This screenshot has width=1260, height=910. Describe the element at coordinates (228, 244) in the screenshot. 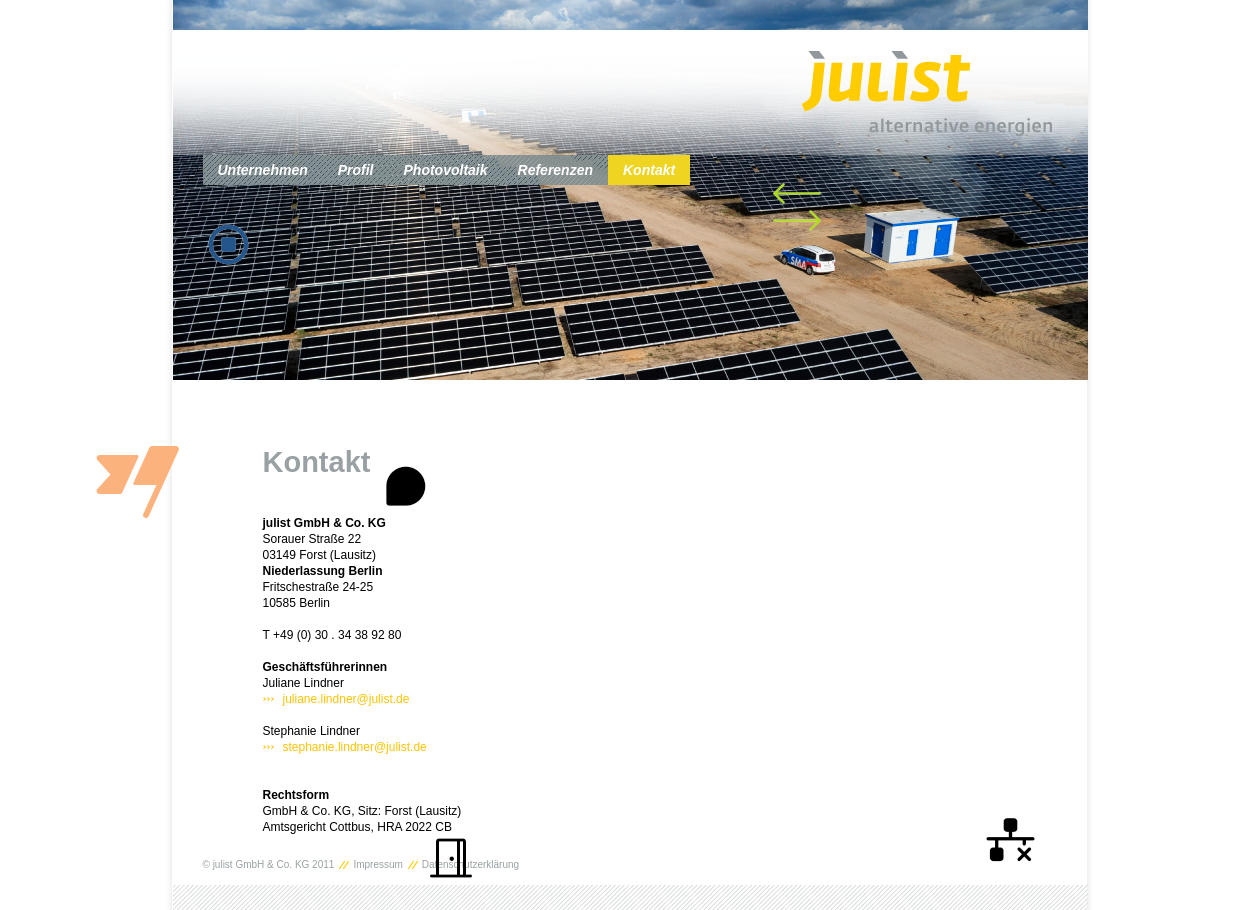

I see `stop media playback` at that location.